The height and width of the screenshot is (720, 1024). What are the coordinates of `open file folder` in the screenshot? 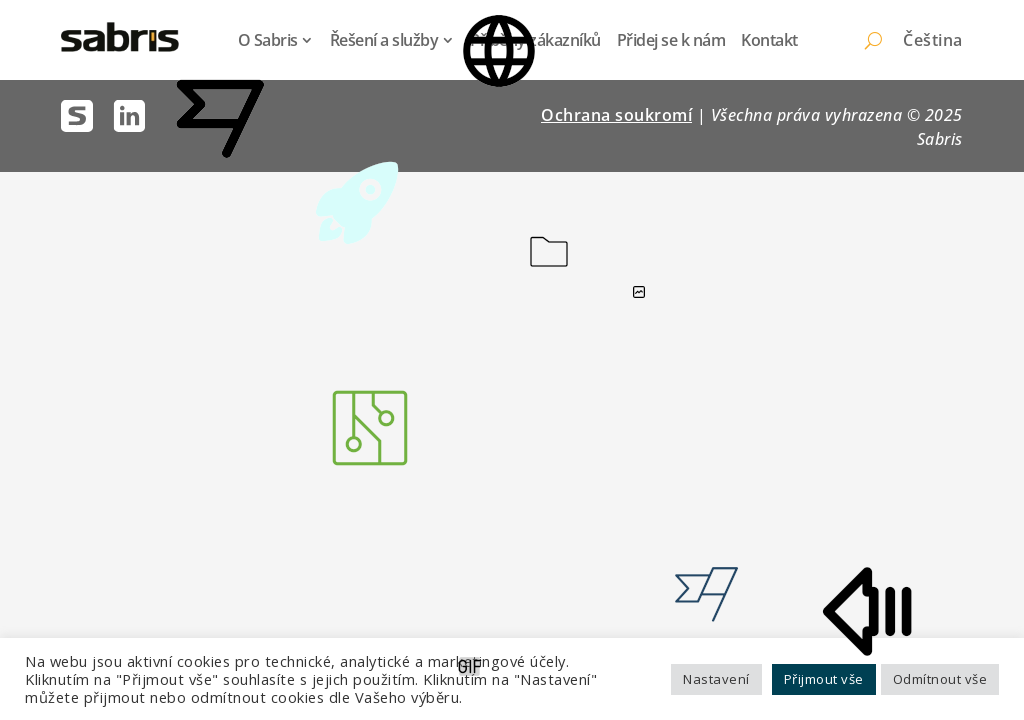 It's located at (549, 251).